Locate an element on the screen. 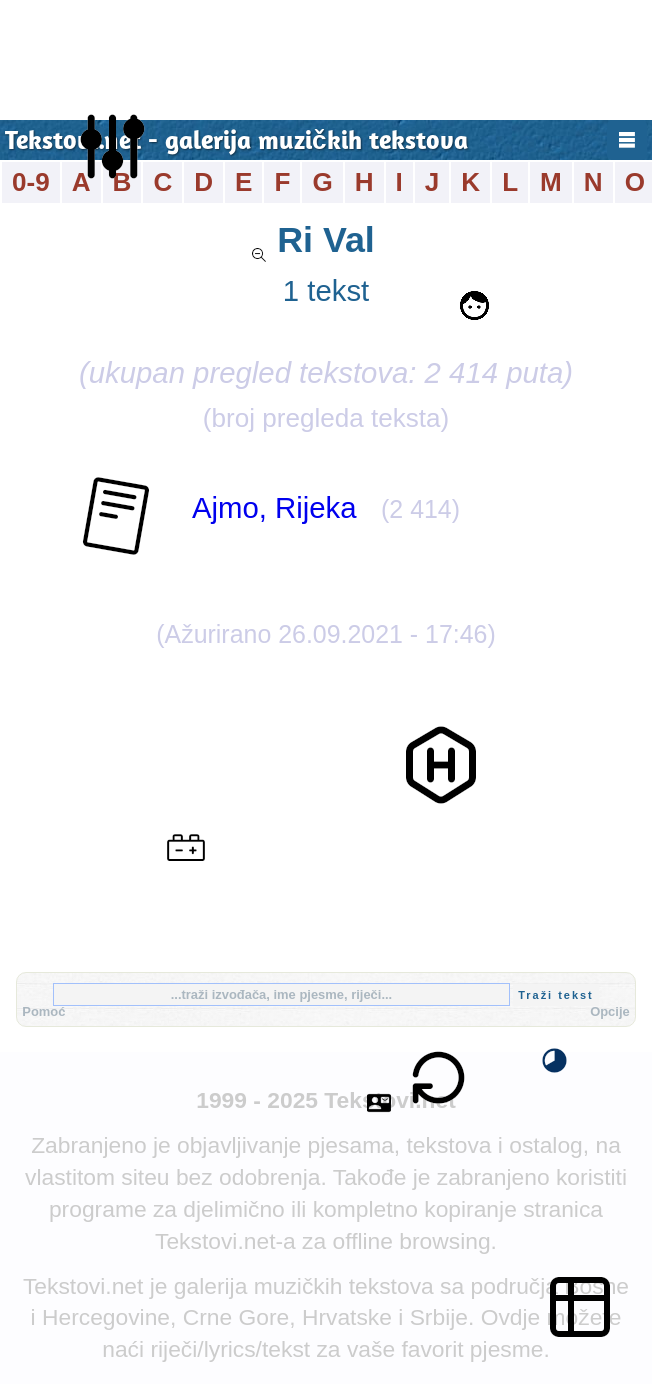 This screenshot has height=1384, width=652. zoom out to see more content is located at coordinates (259, 255).